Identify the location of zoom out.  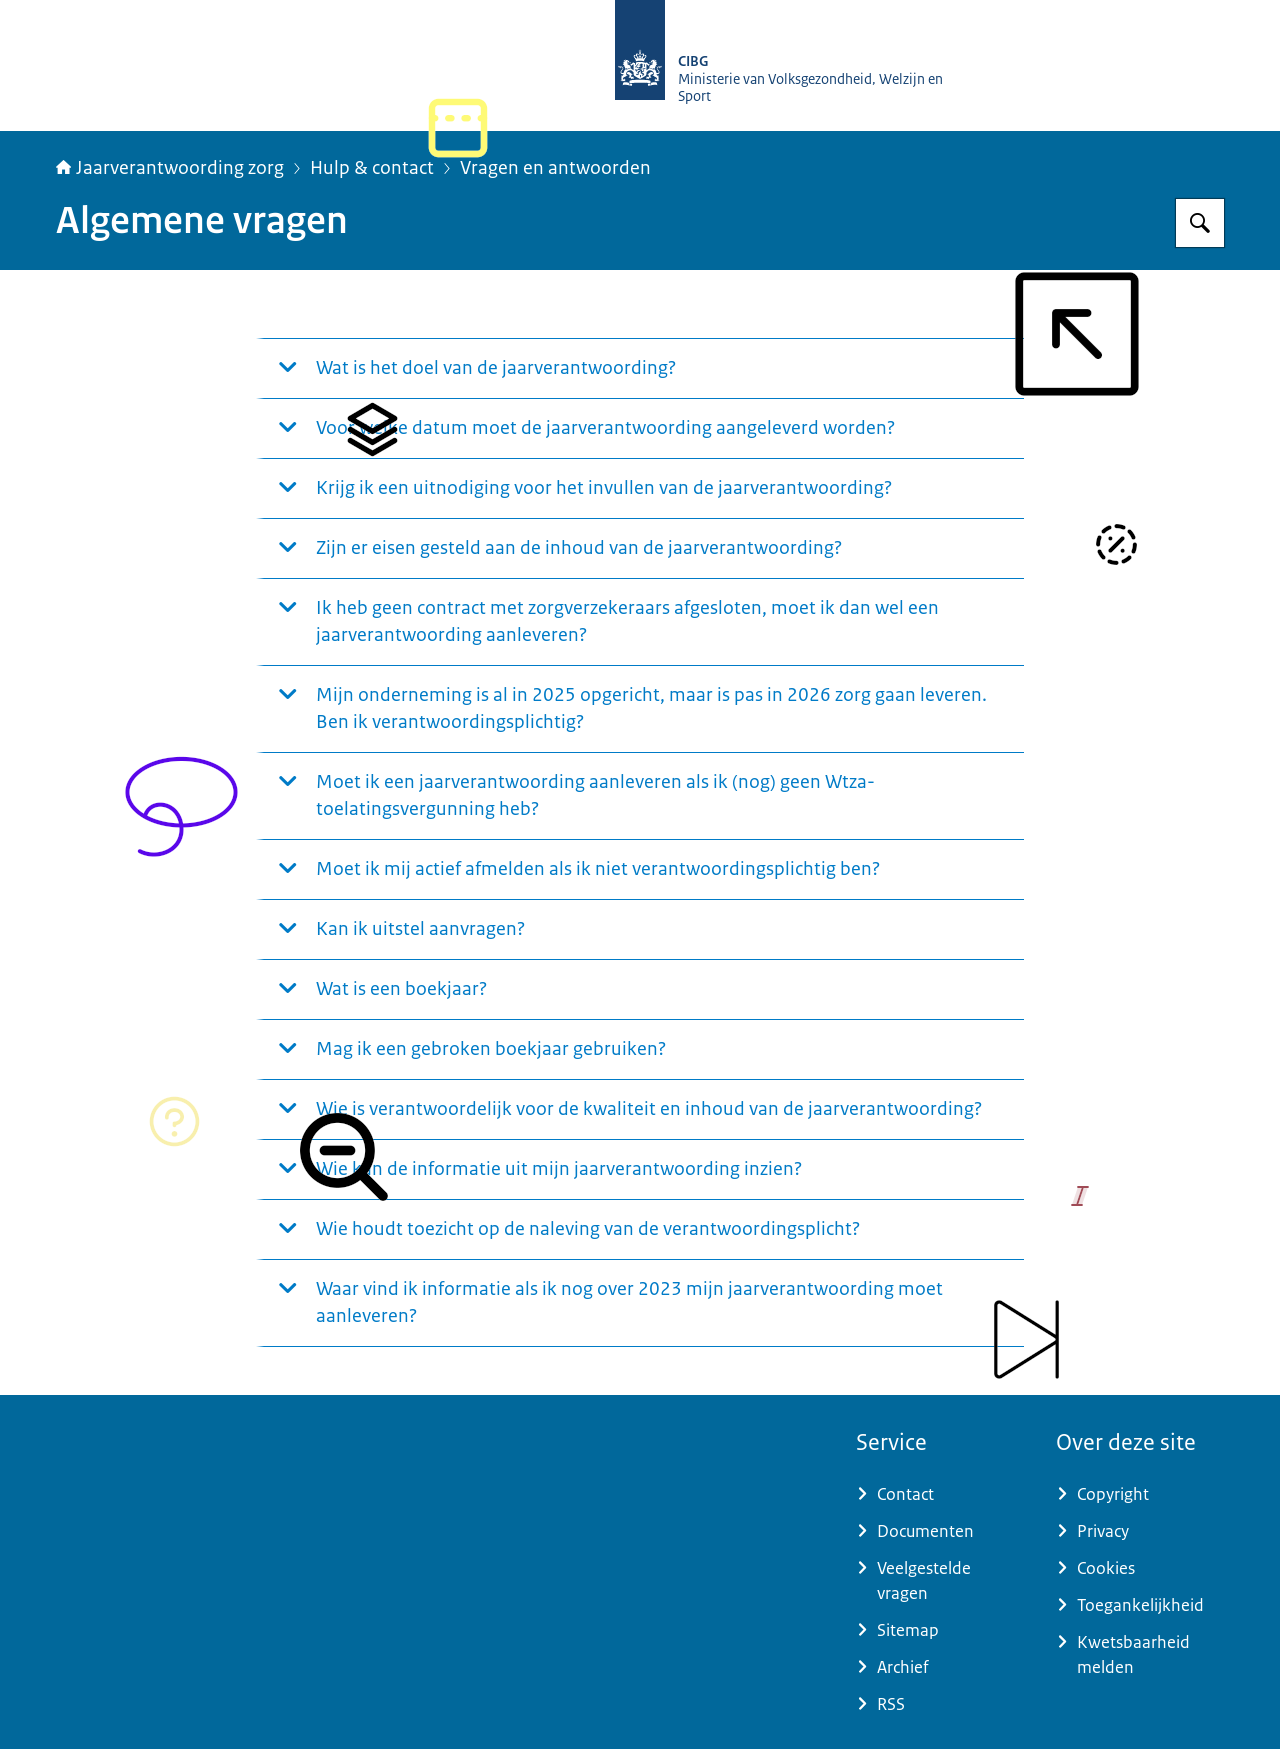
(344, 1157).